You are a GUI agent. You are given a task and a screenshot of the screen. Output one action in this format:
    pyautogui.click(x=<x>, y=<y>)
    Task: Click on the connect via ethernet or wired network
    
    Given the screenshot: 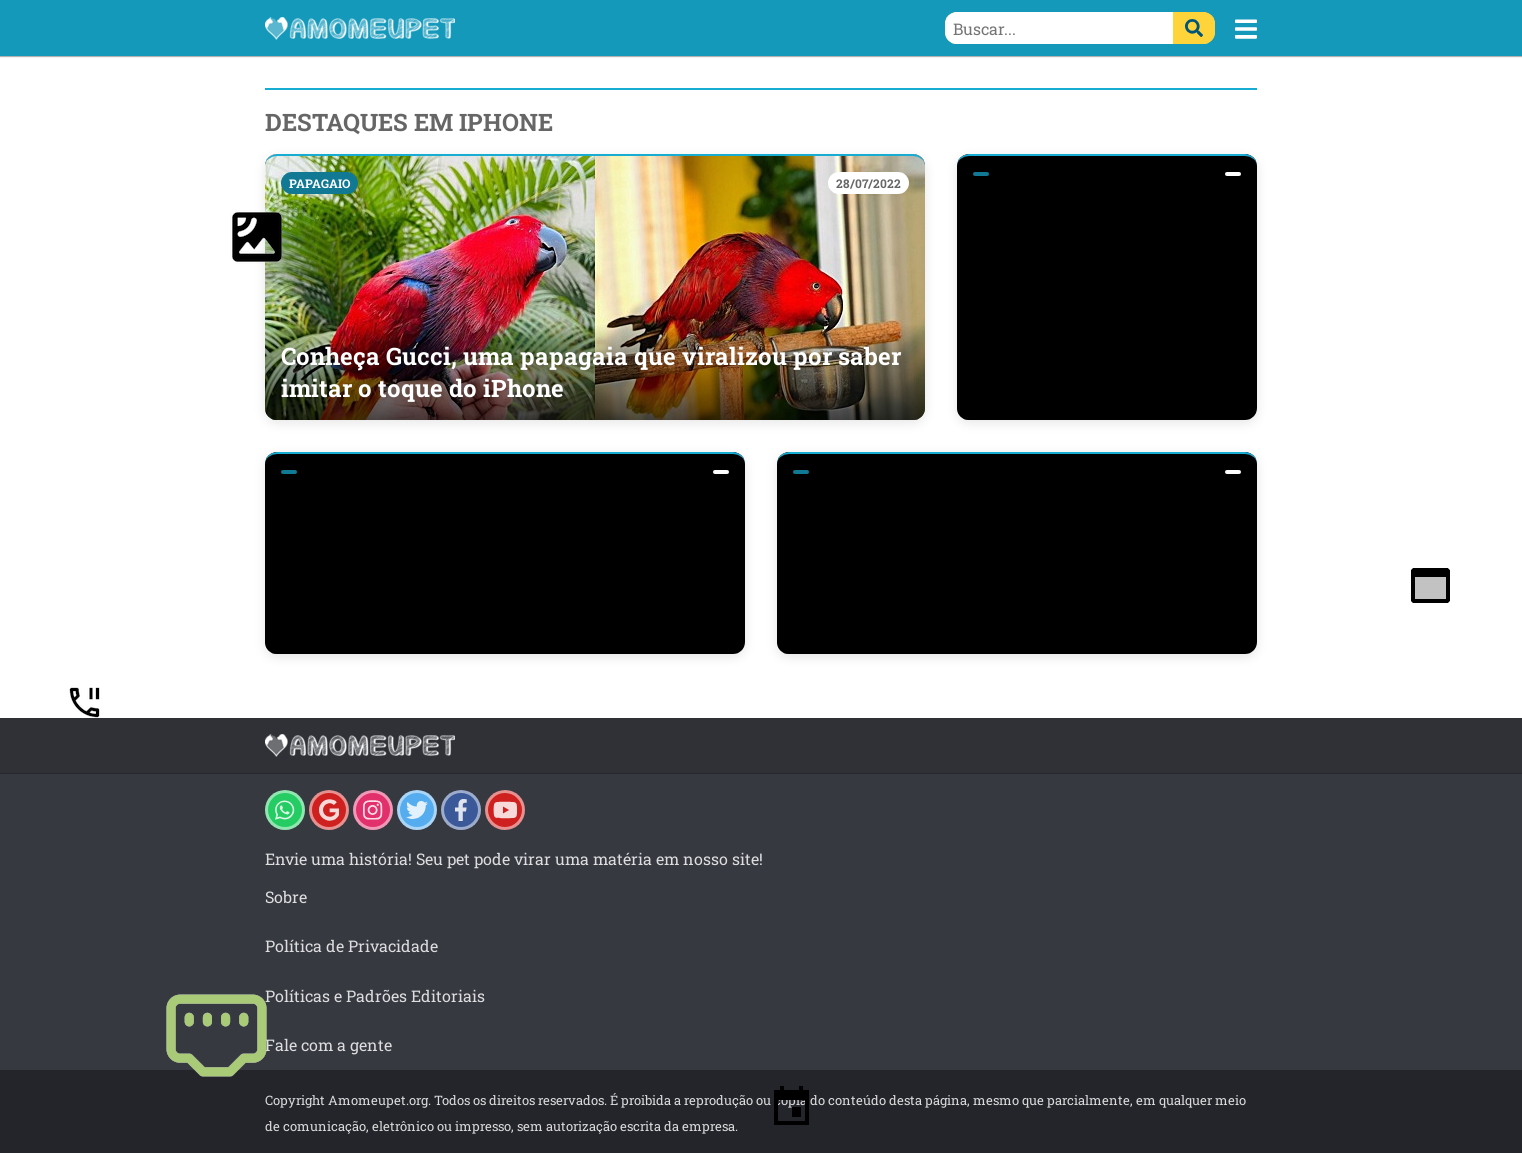 What is the action you would take?
    pyautogui.click(x=216, y=1035)
    